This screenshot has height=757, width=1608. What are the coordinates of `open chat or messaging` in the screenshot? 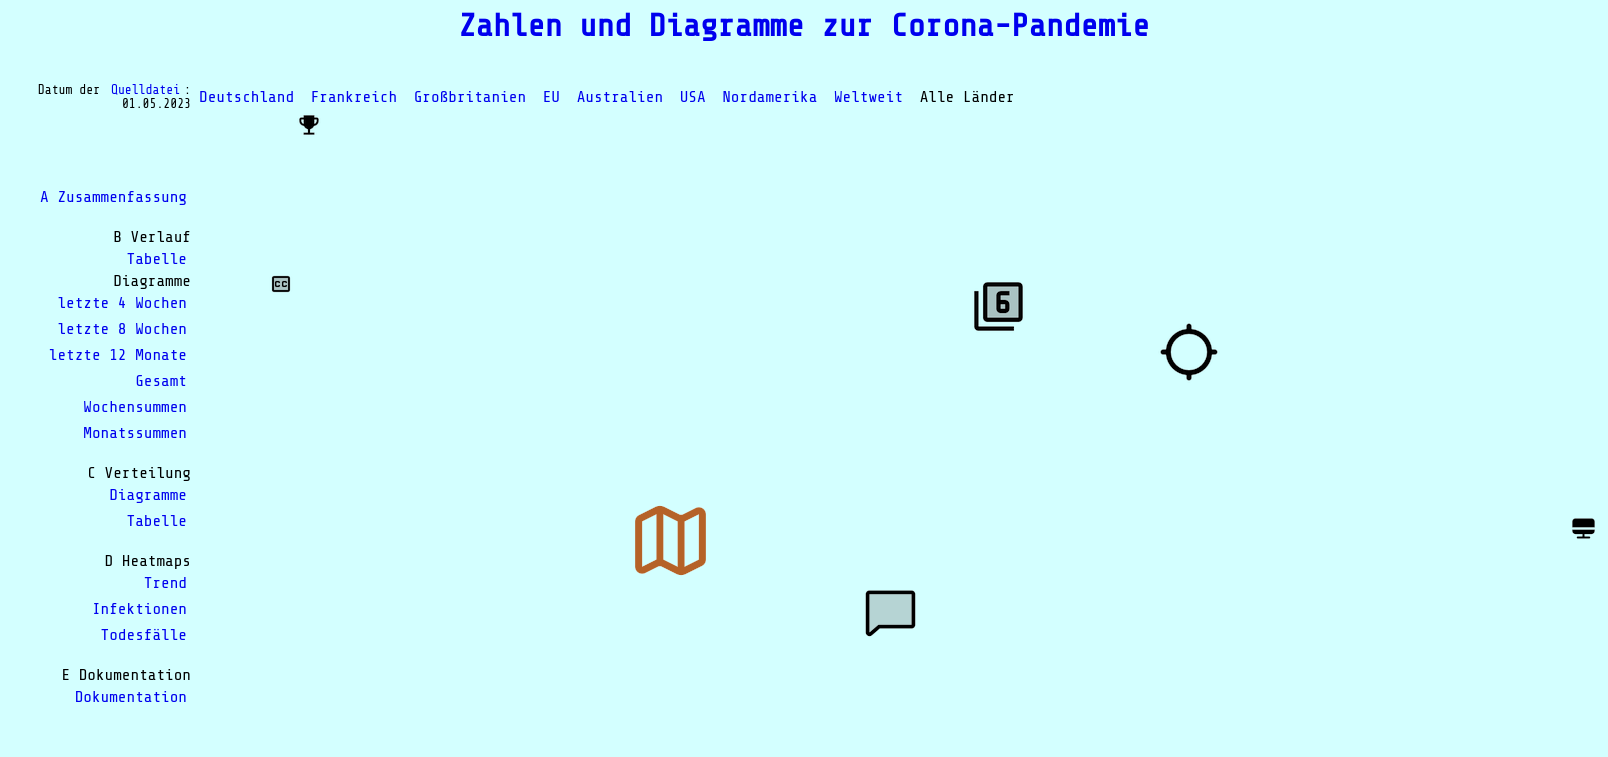 It's located at (890, 609).